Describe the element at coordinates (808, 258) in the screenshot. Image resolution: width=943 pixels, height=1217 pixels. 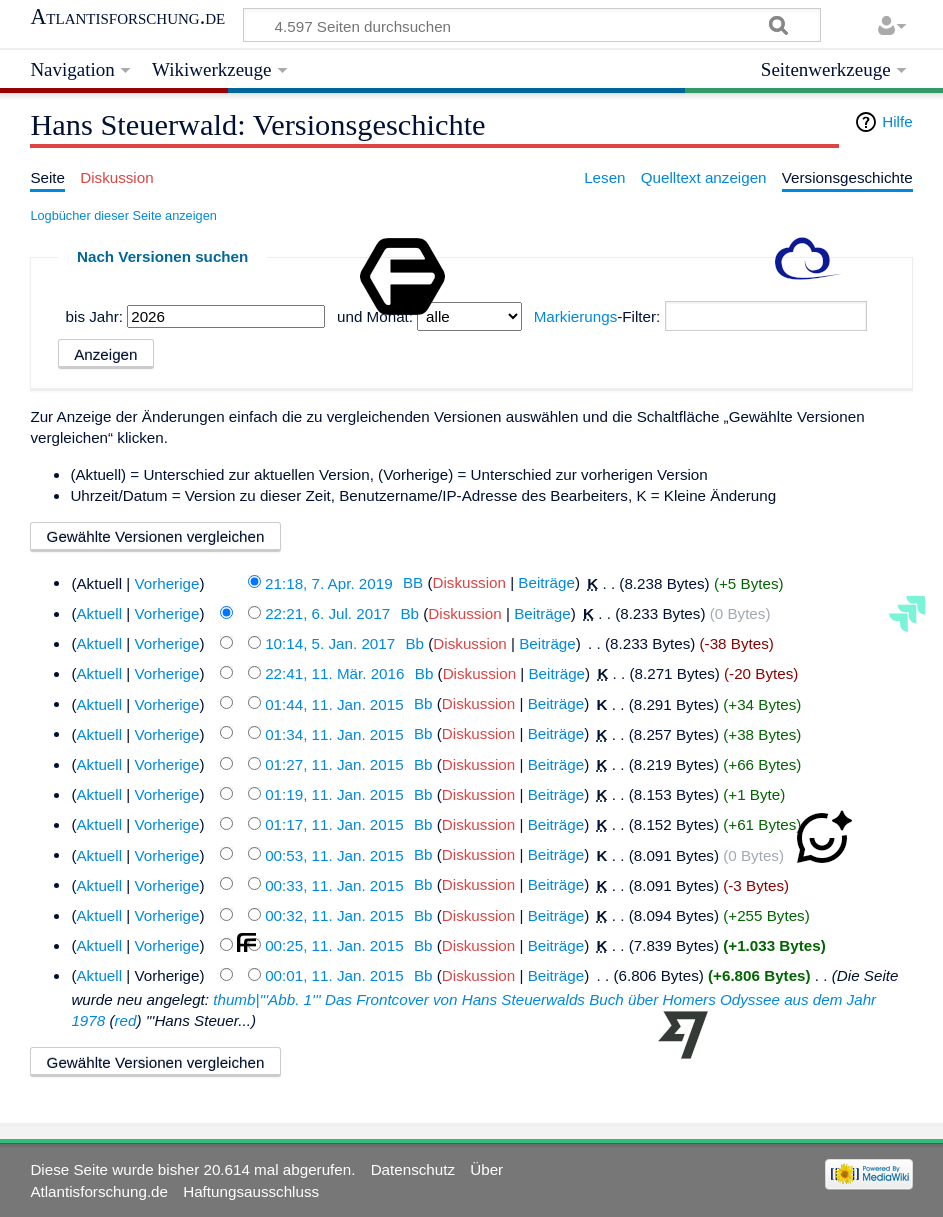
I see `ethers.js library branding or documentation link` at that location.